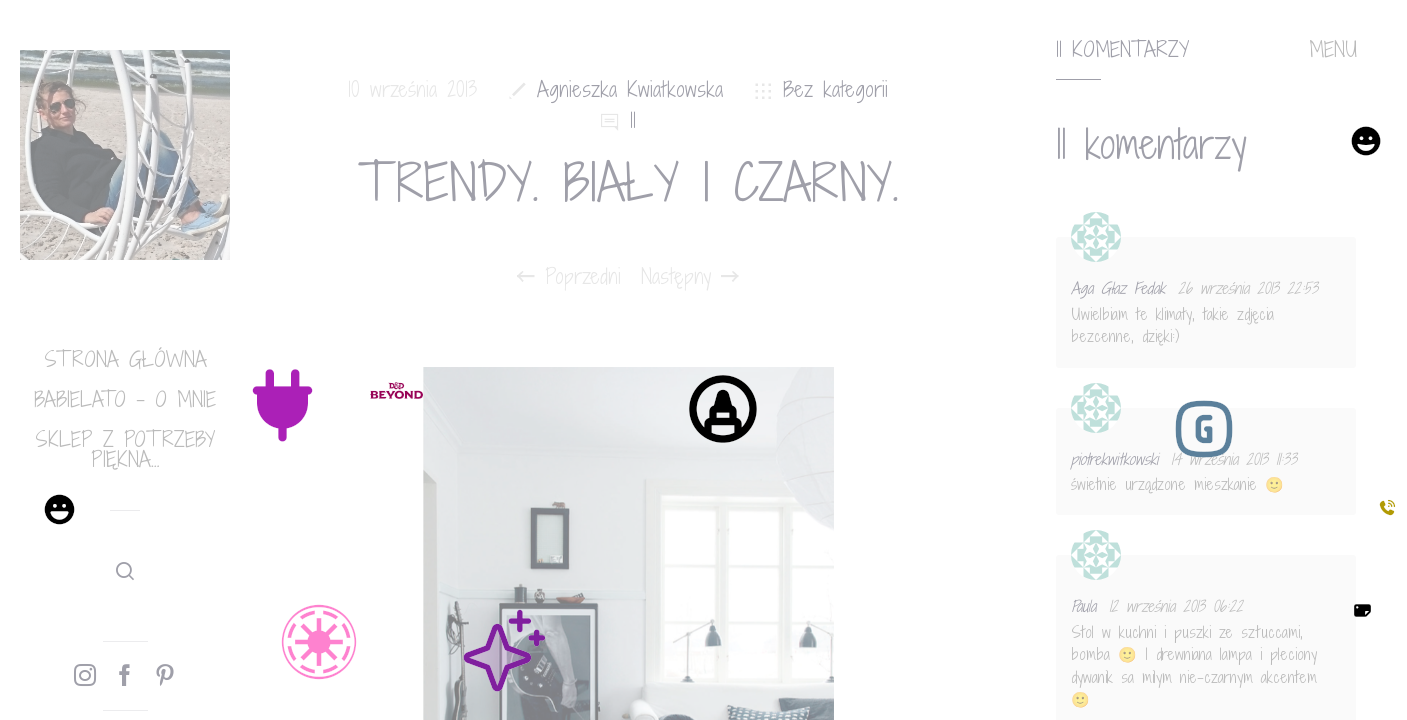 This screenshot has width=1407, height=720. Describe the element at coordinates (282, 407) in the screenshot. I see `connect to power source` at that location.